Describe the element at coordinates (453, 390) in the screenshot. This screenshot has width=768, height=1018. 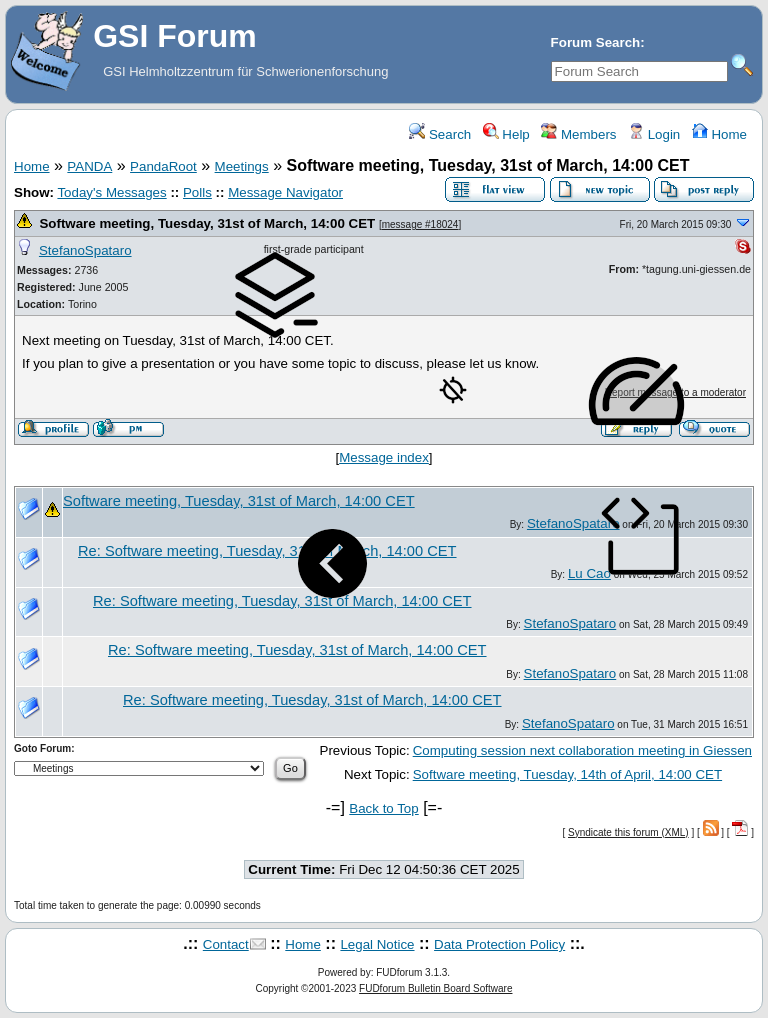
I see `location services disabled` at that location.